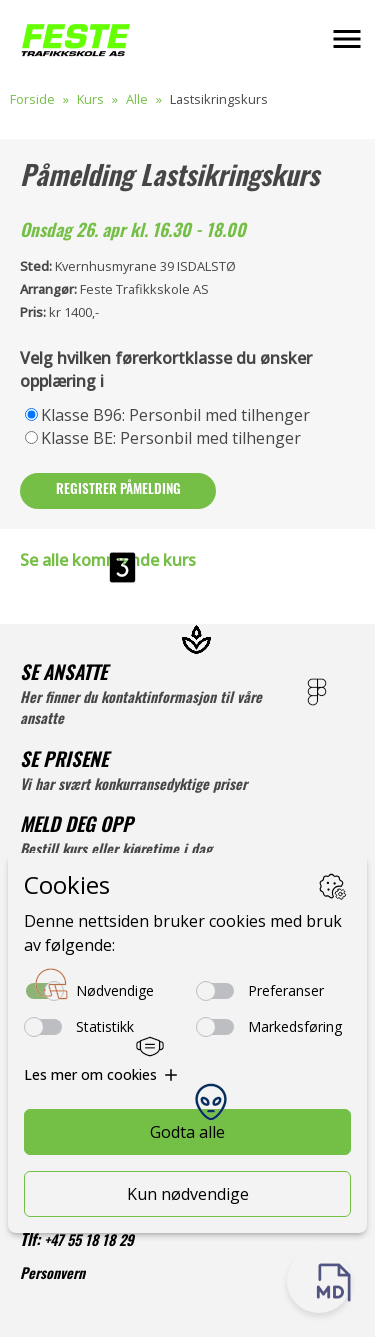  Describe the element at coordinates (196, 639) in the screenshot. I see `access spa or wellness features` at that location.